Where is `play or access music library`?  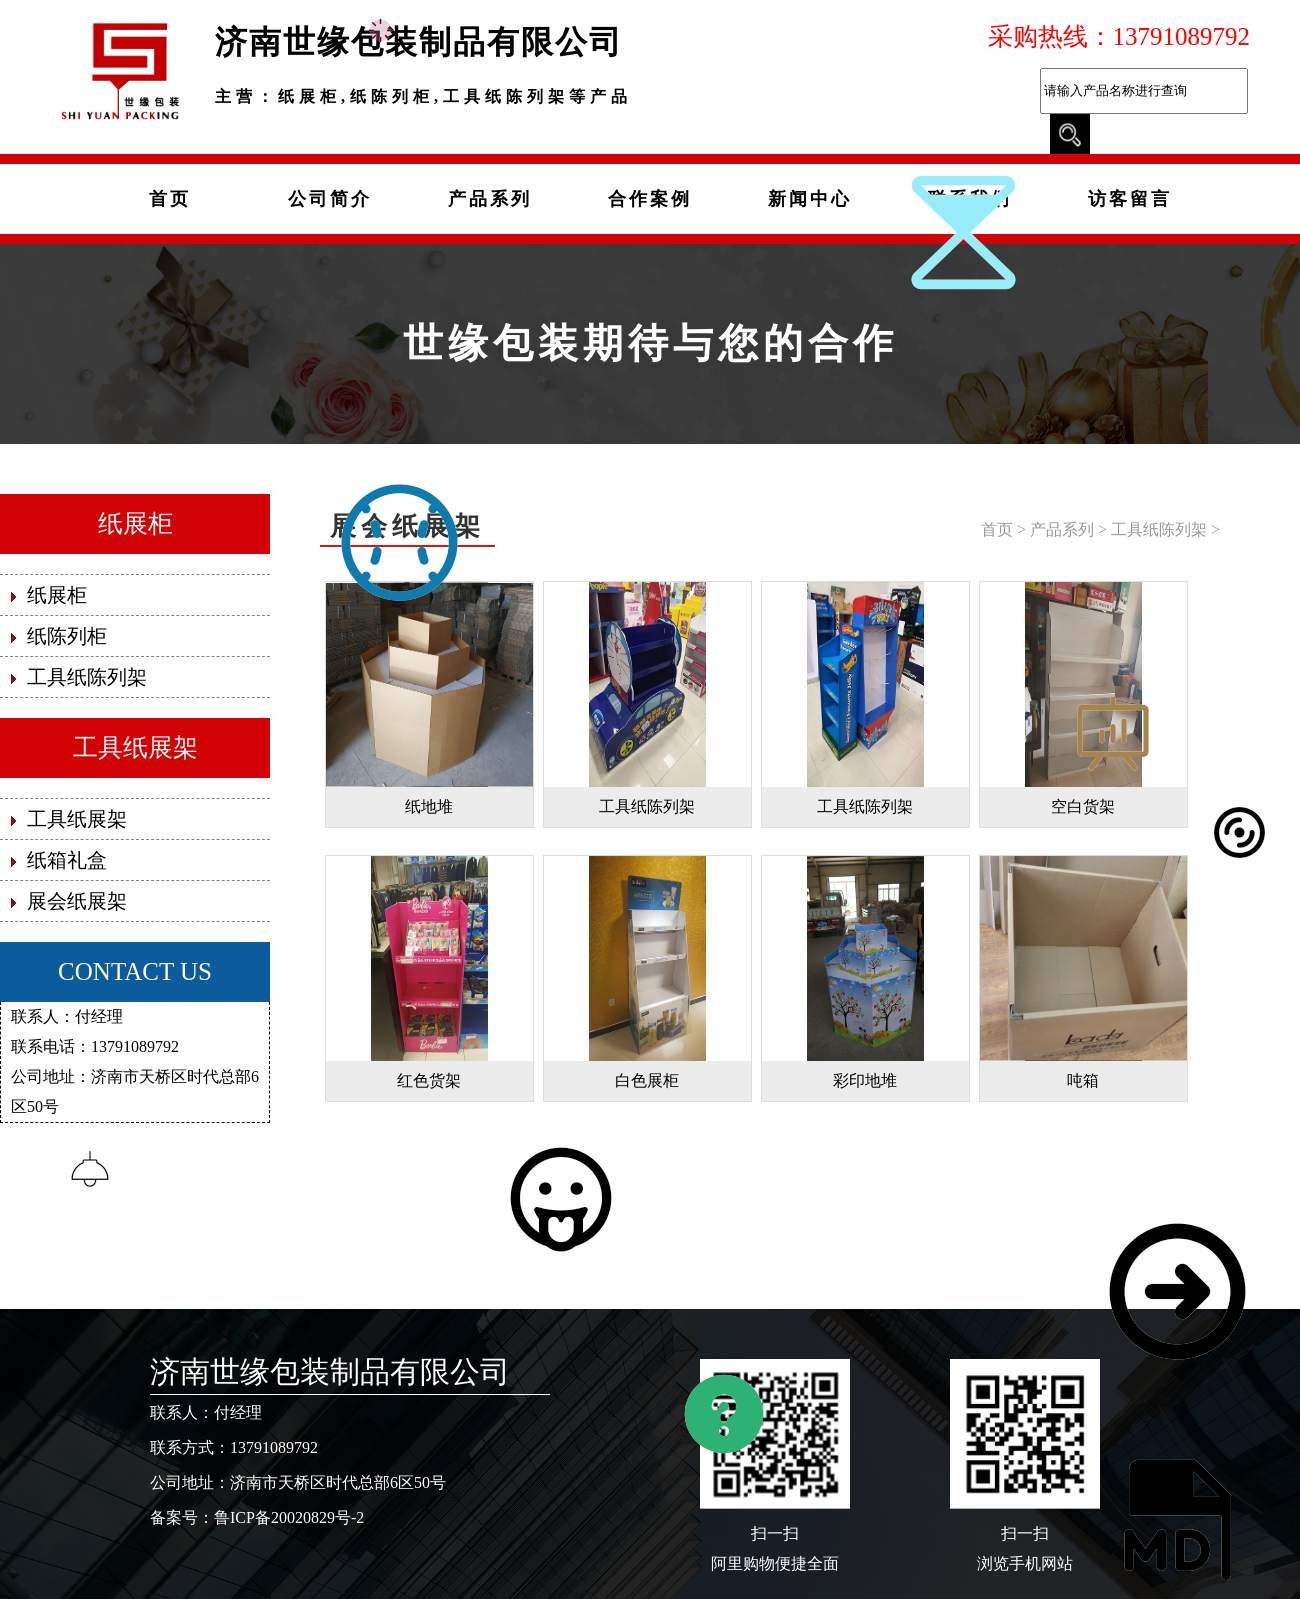
play or access music library is located at coordinates (1239, 832).